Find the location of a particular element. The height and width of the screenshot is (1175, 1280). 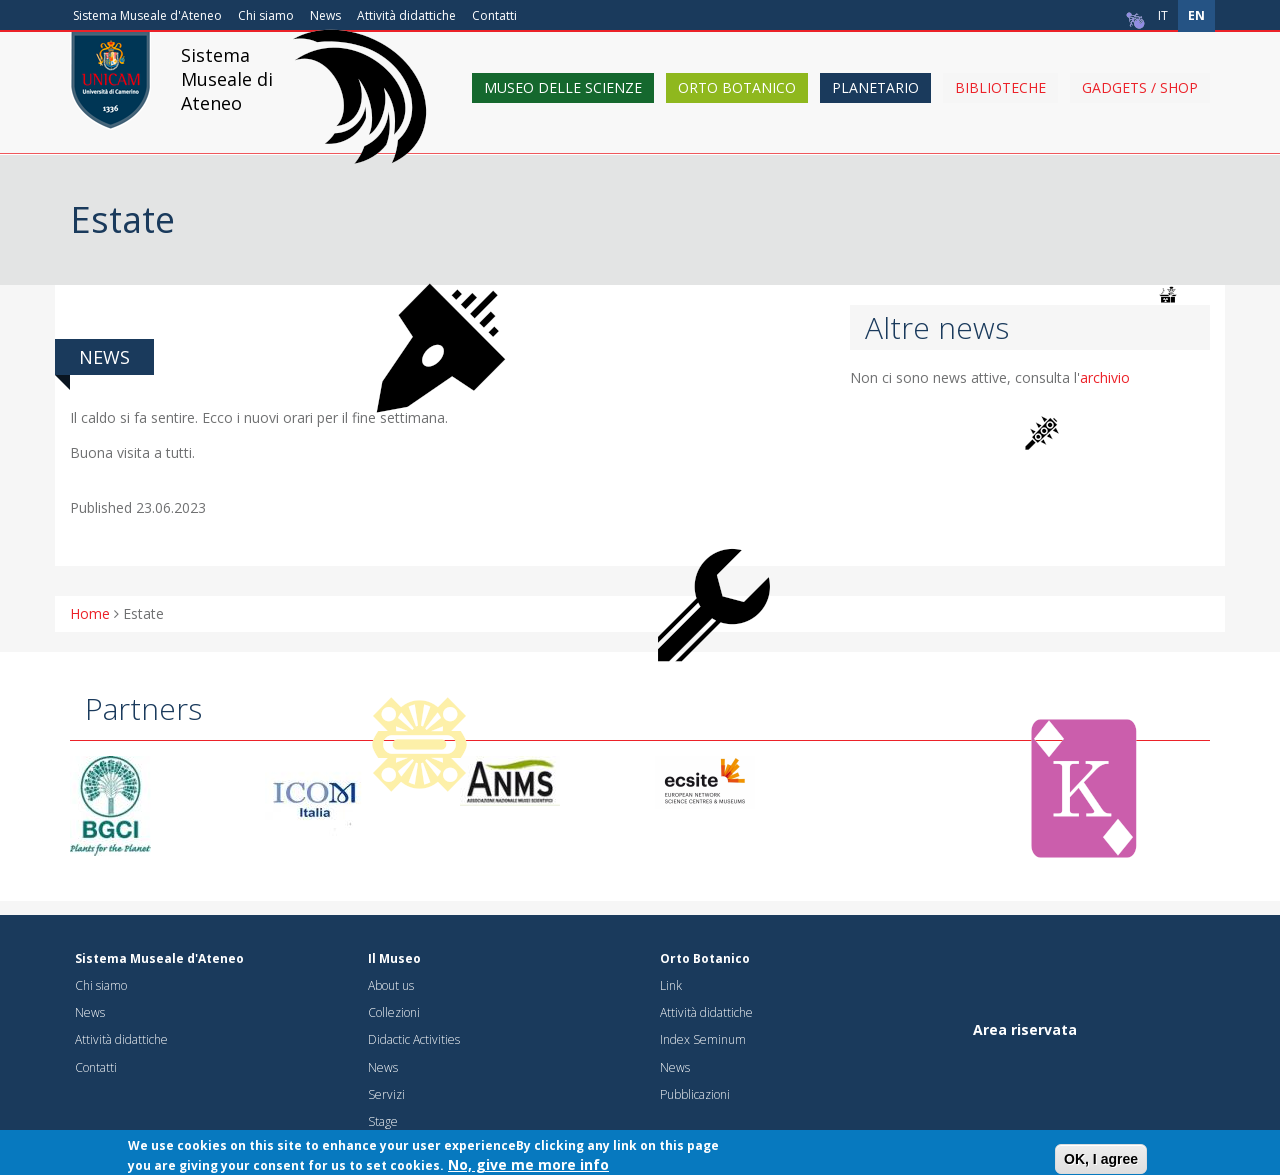

select heavy fighter class or unit is located at coordinates (441, 348).